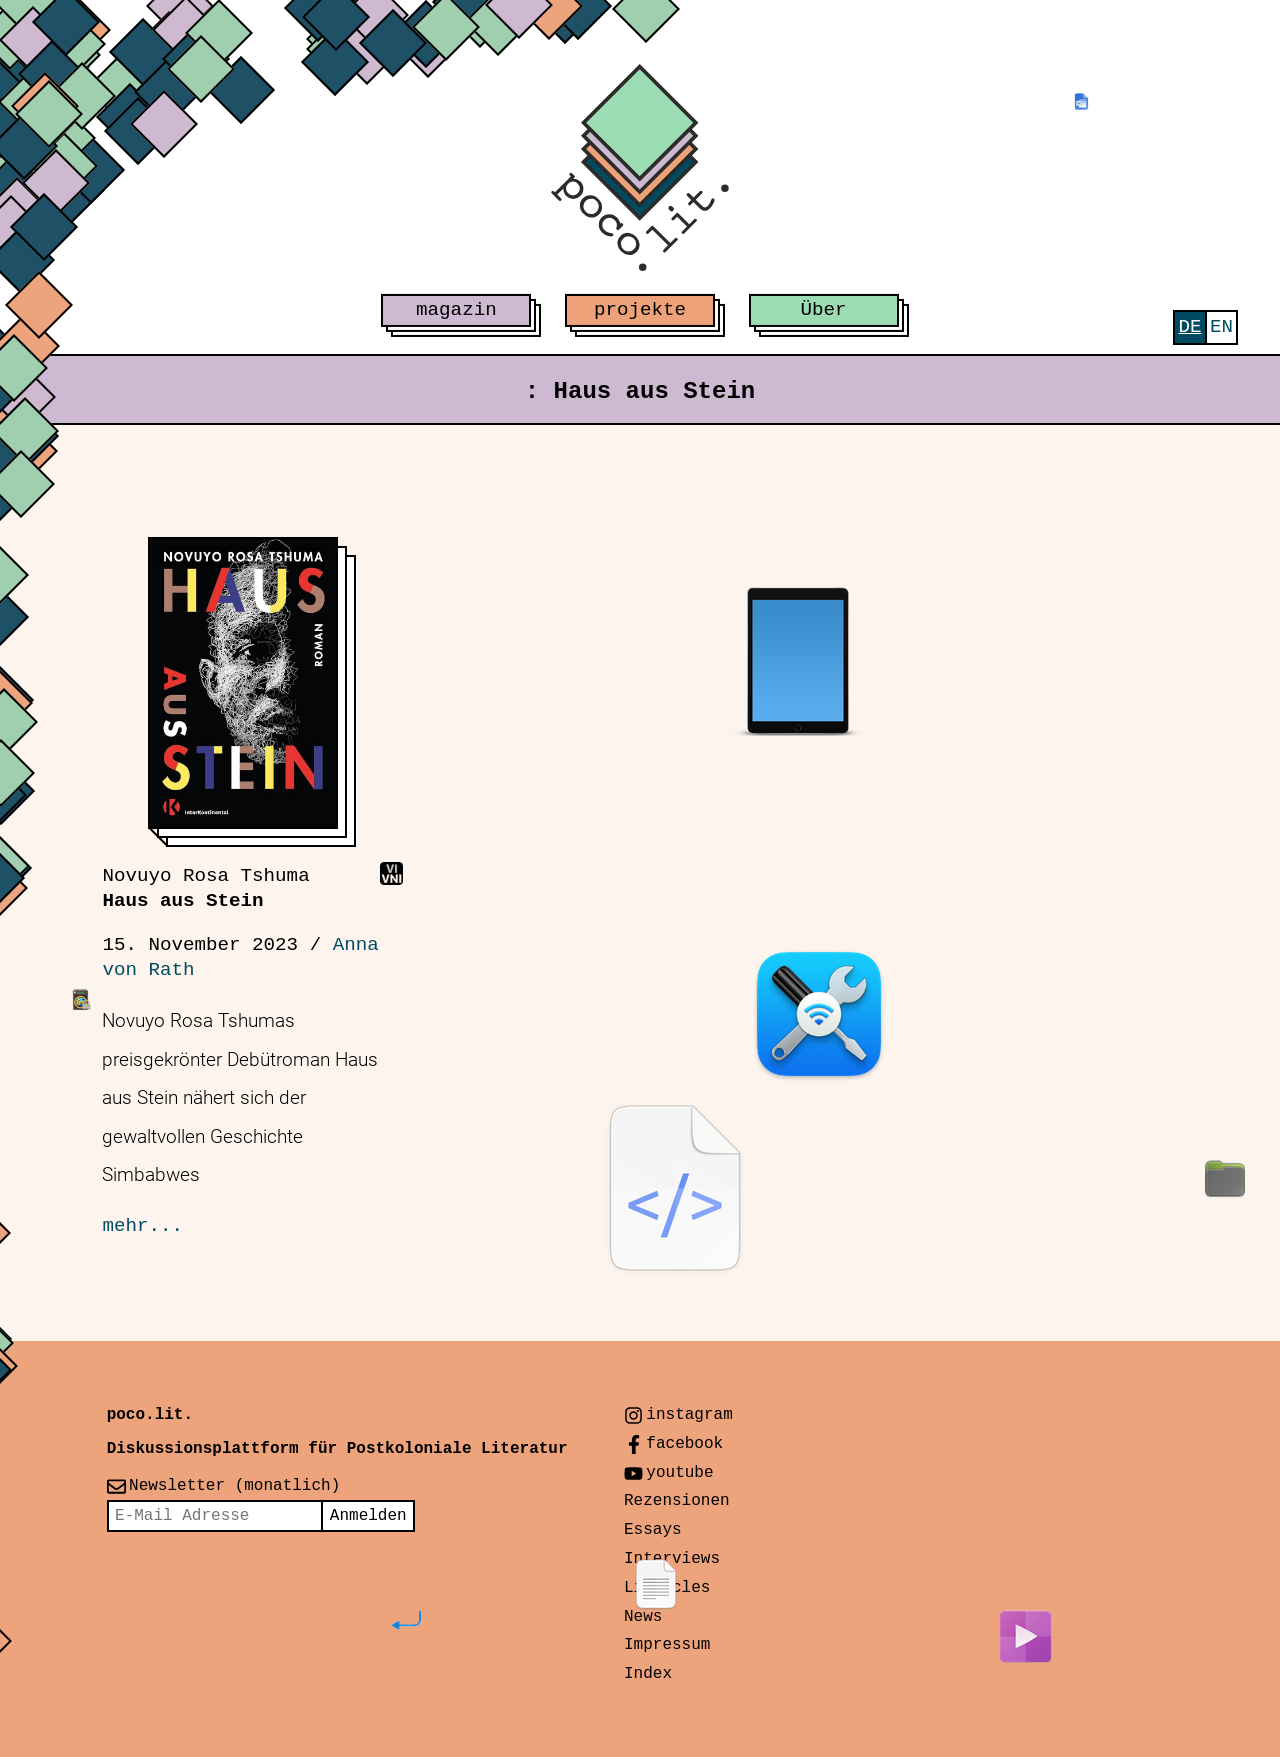  What do you see at coordinates (391, 873) in the screenshot?
I see `switch to vietnamese keyboard input (vni encoding)` at bounding box center [391, 873].